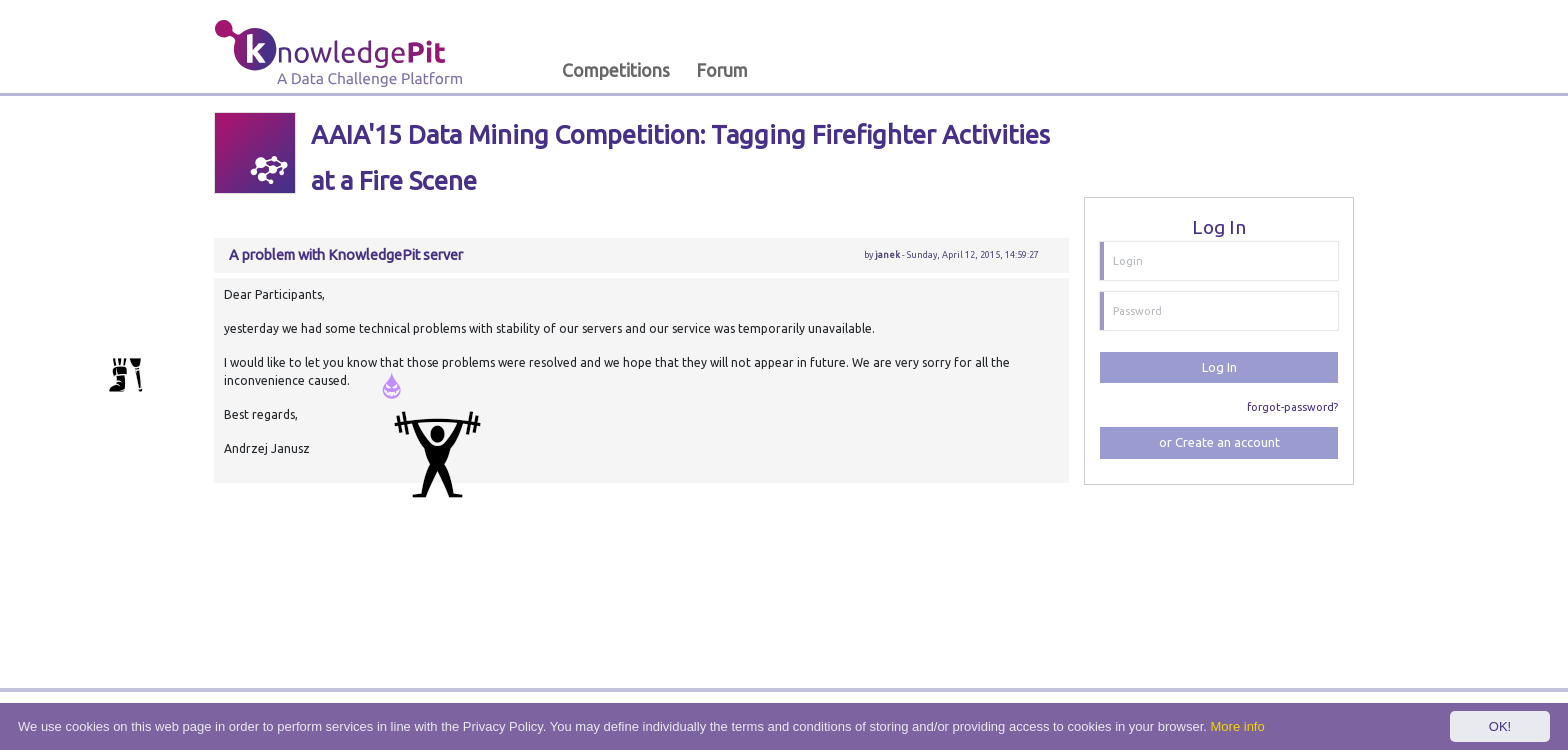  Describe the element at coordinates (391, 385) in the screenshot. I see `indicates poison or toxic status effect` at that location.